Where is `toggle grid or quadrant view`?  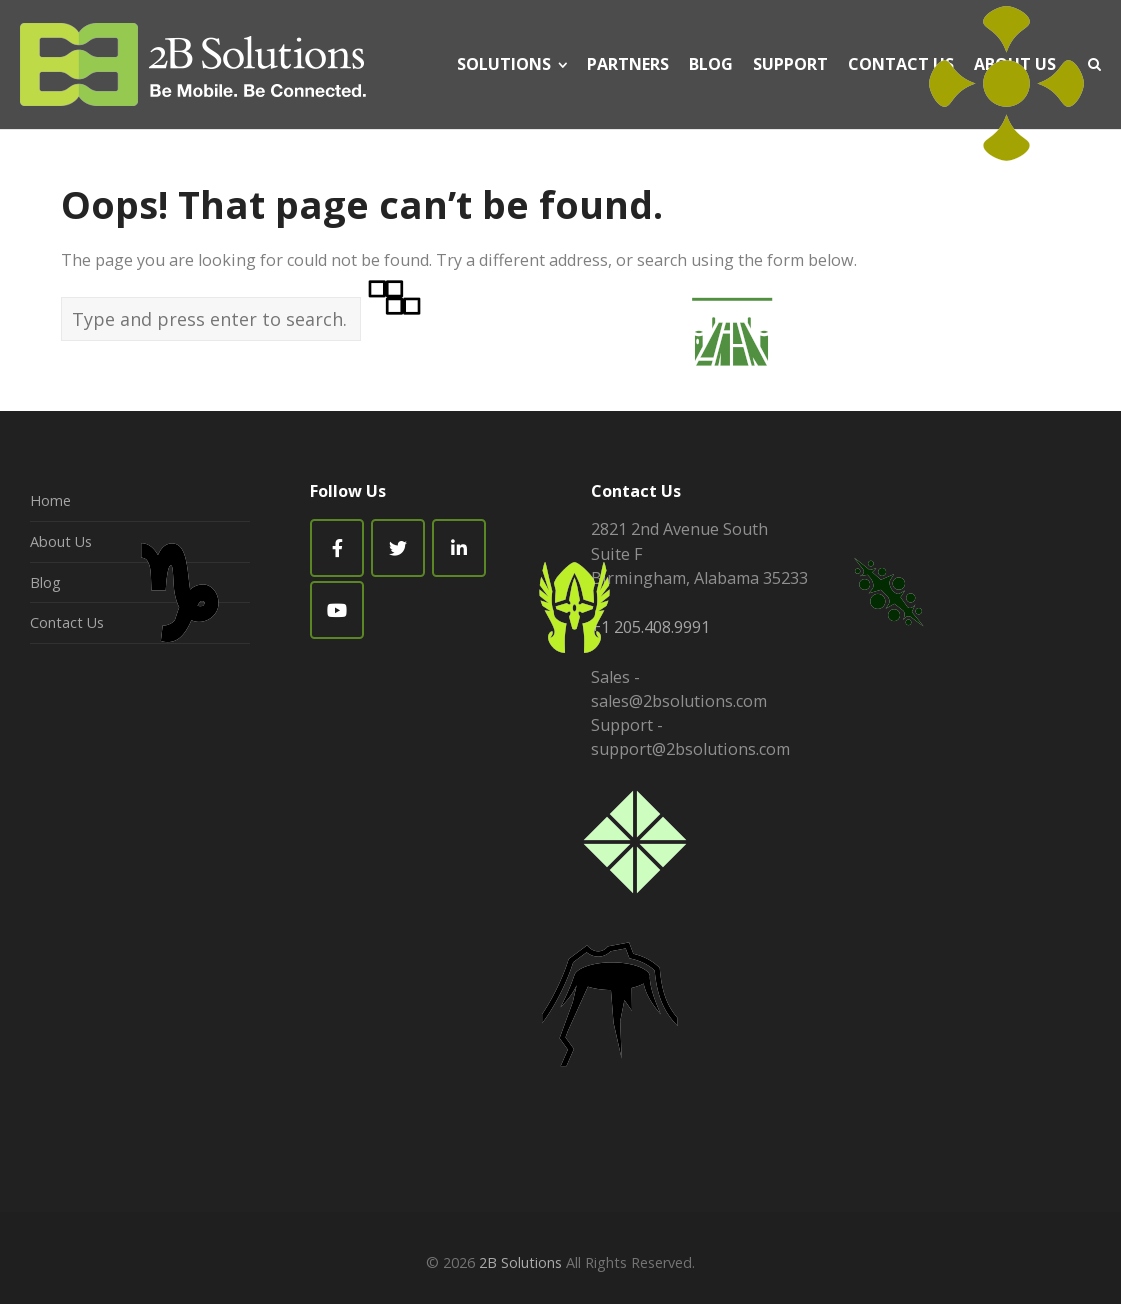
toggle grid or quadrant view is located at coordinates (635, 842).